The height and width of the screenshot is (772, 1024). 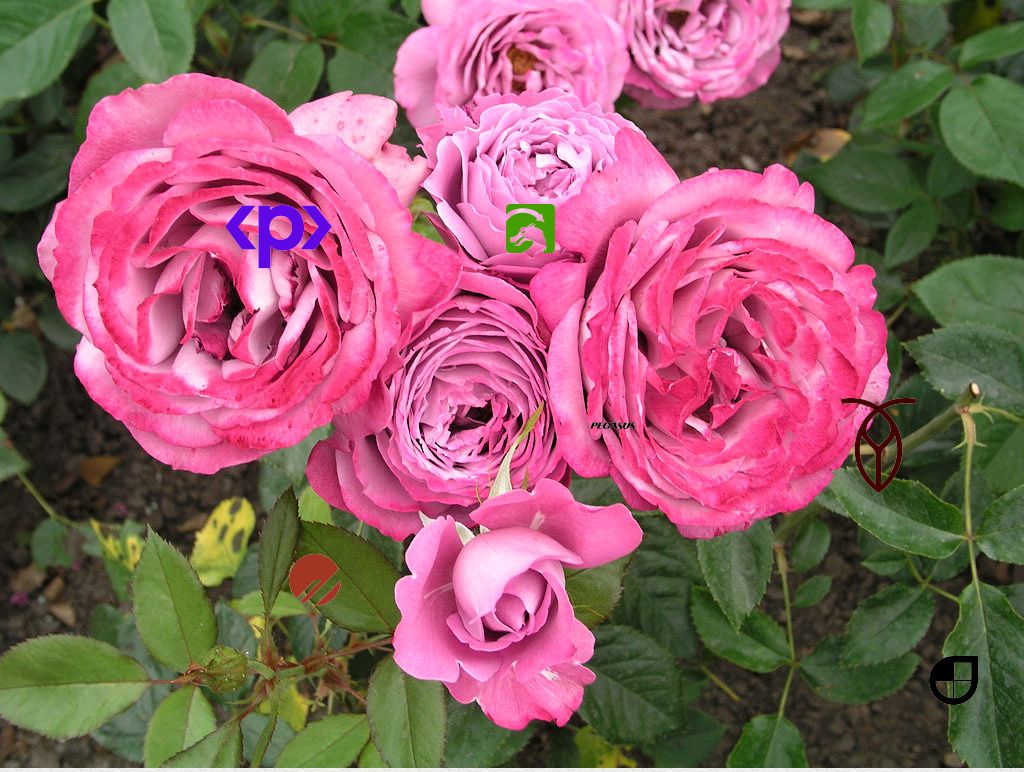 I want to click on visit the Packt publishing website, so click(x=278, y=236).